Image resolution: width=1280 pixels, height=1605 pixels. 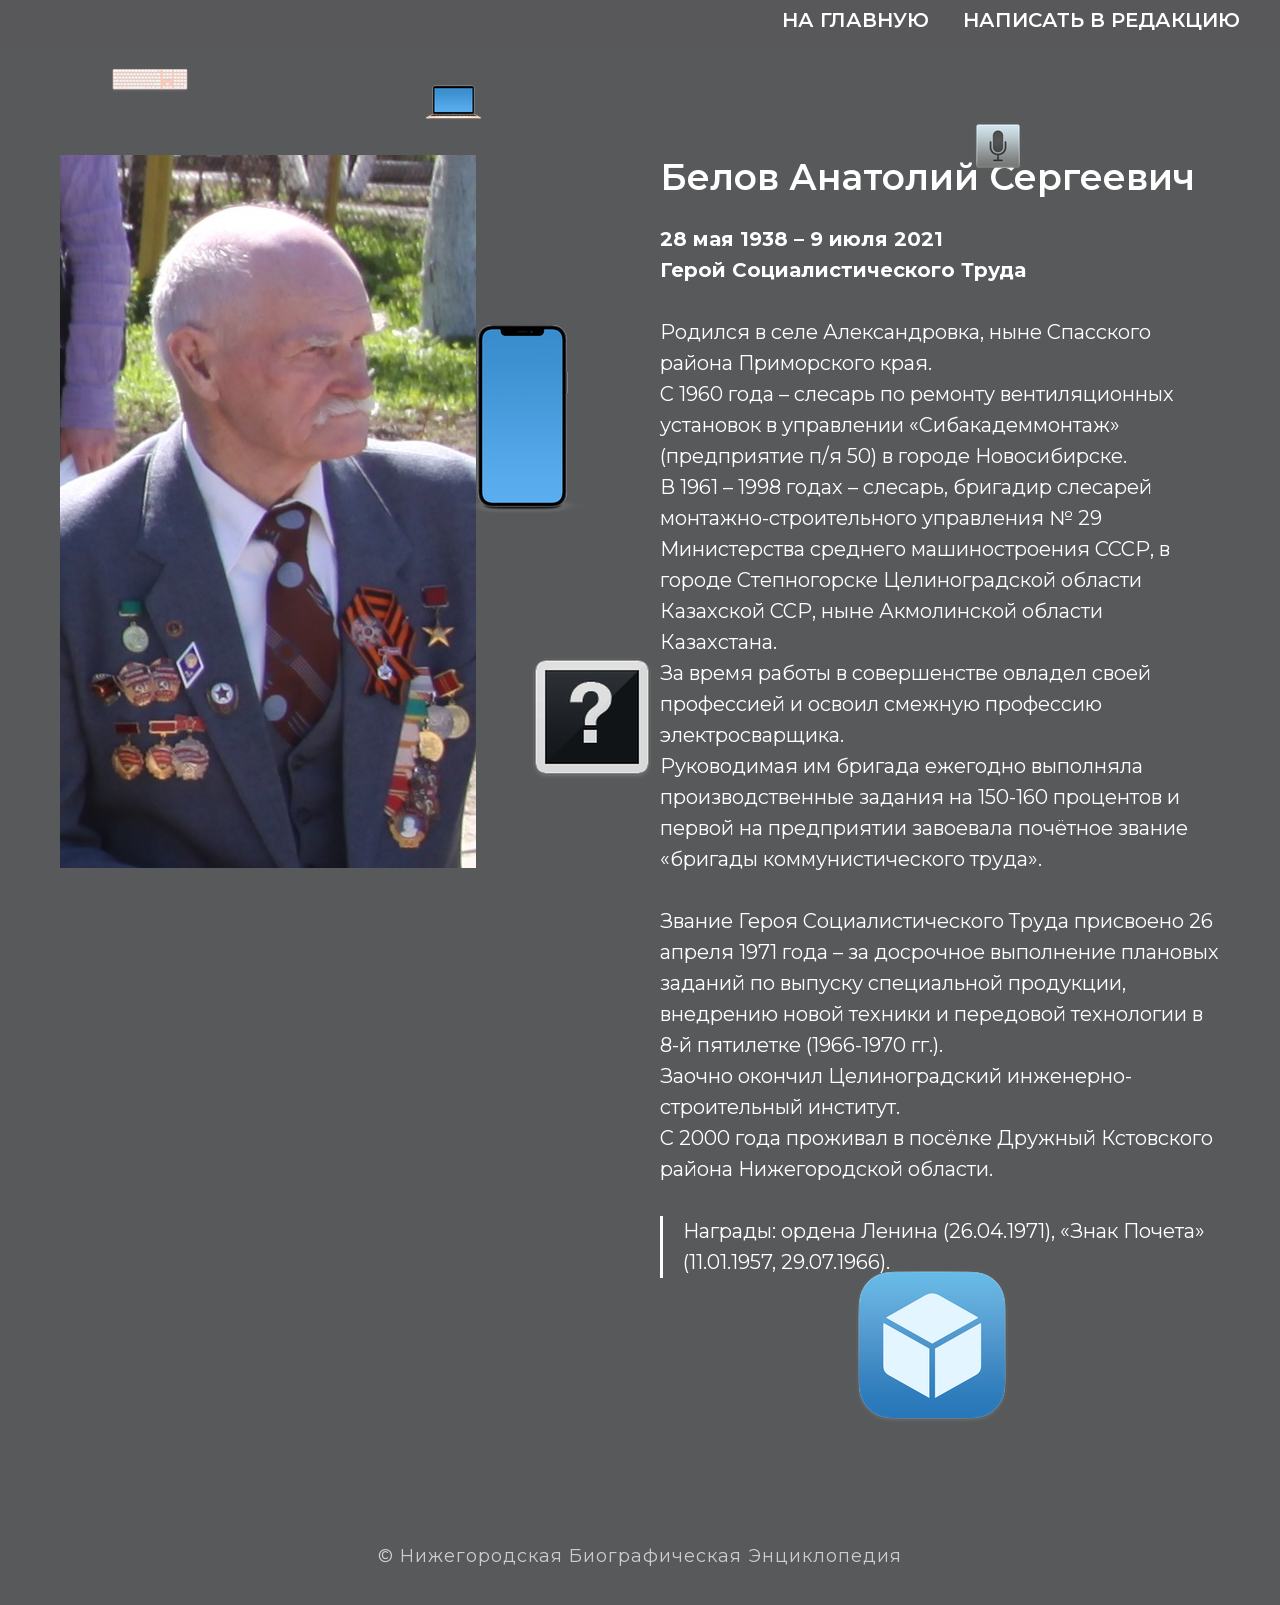 I want to click on indicates missing or unavailable media file, so click(x=592, y=717).